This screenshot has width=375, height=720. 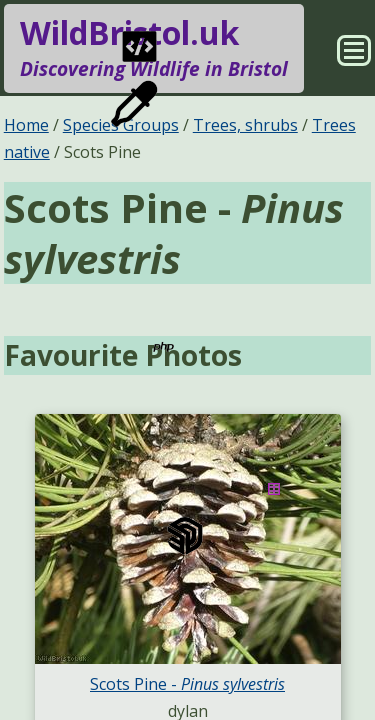 I want to click on open SketchUp 3D modeling application, so click(x=185, y=536).